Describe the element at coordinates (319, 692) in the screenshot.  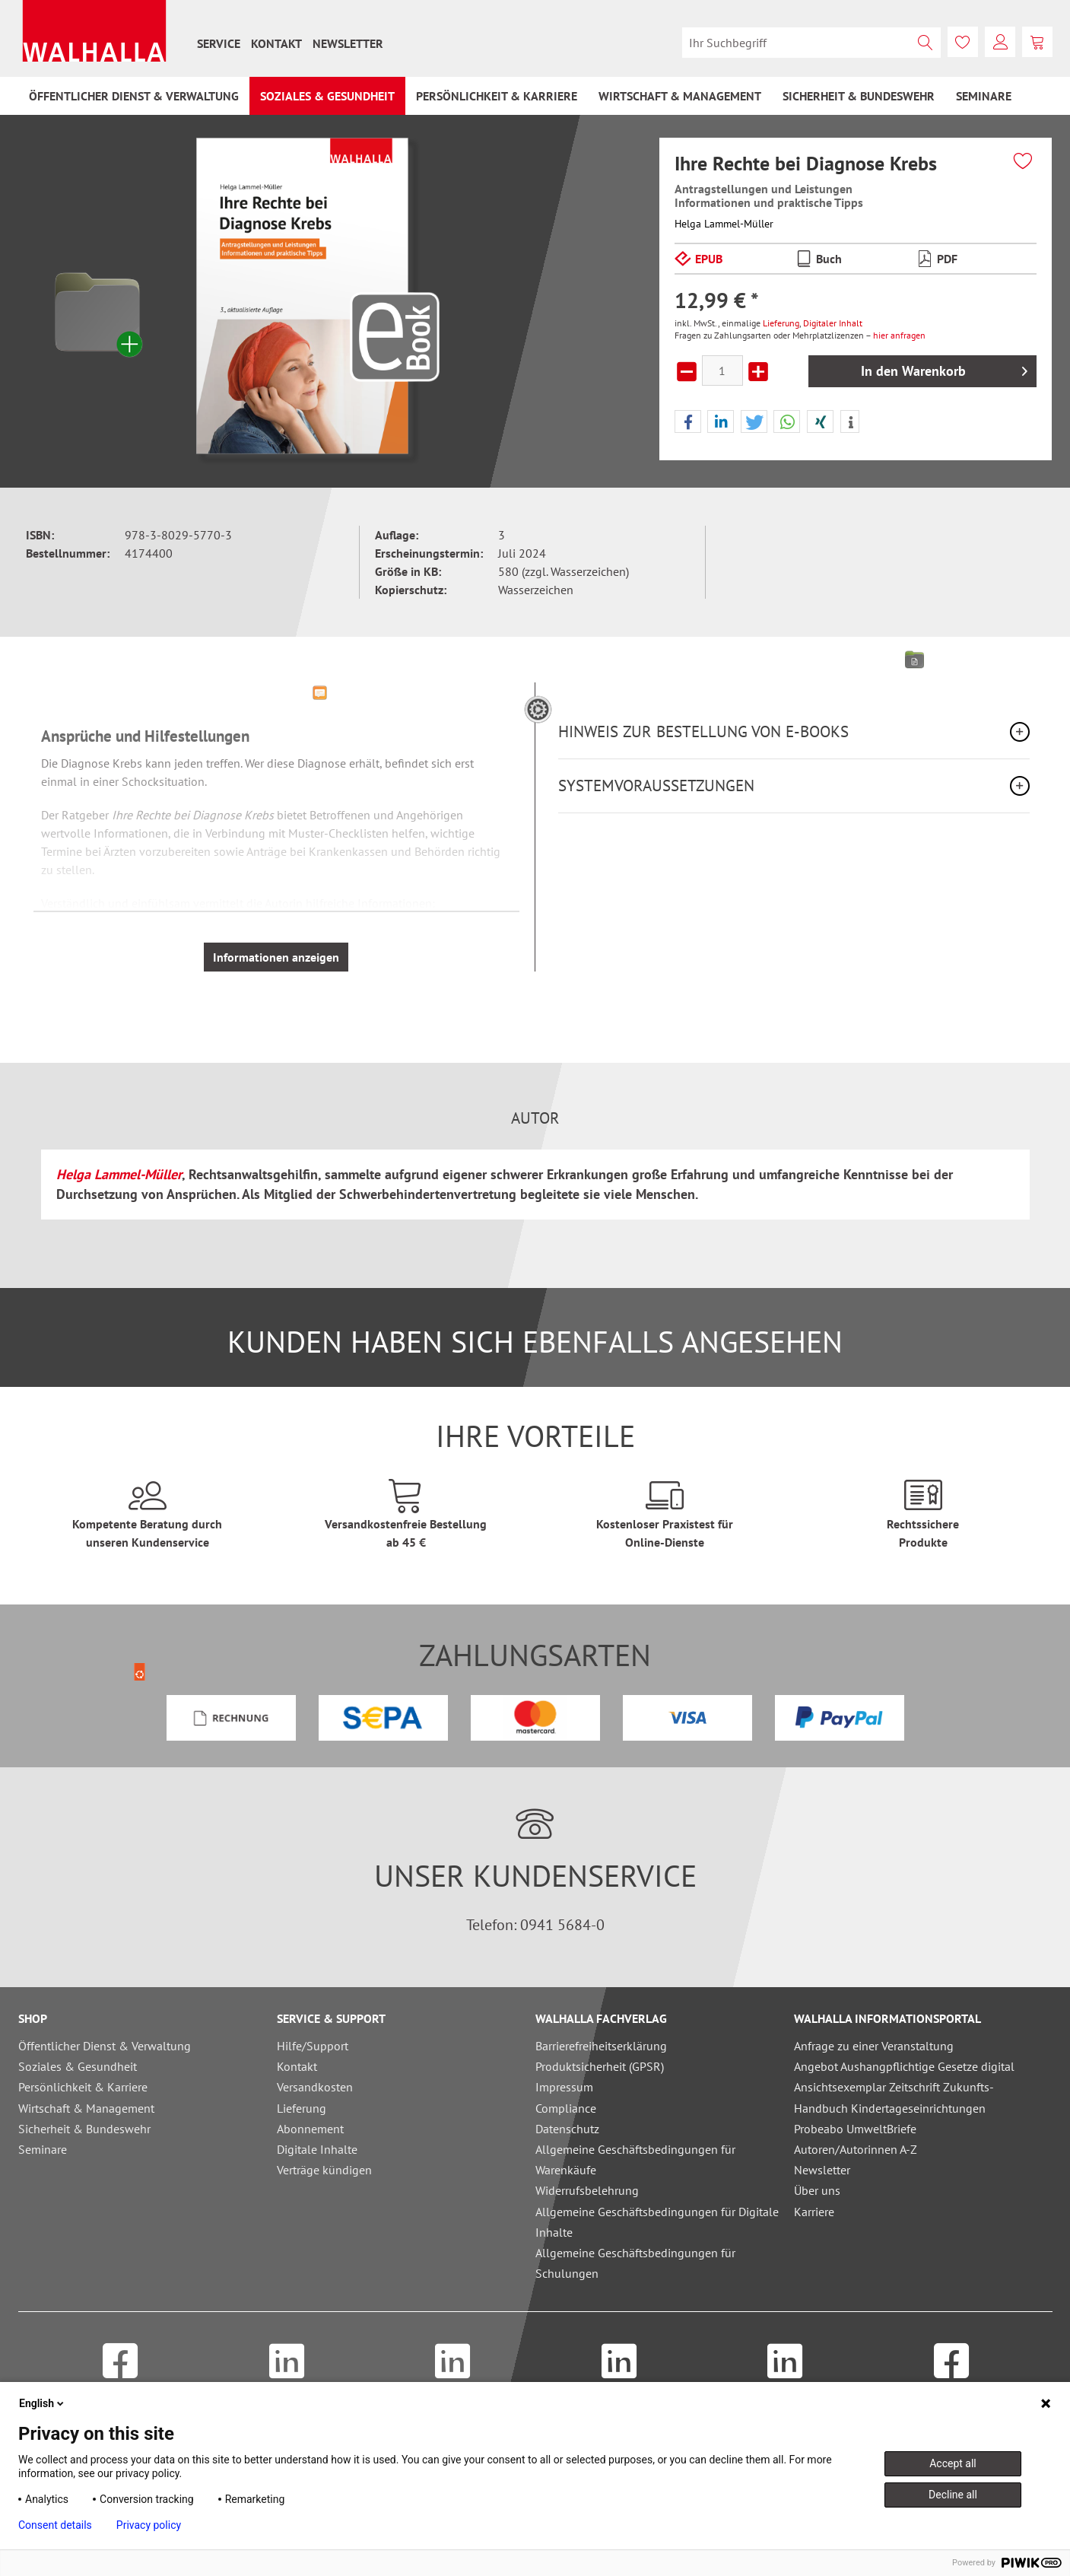
I see `open instant messaging app` at that location.